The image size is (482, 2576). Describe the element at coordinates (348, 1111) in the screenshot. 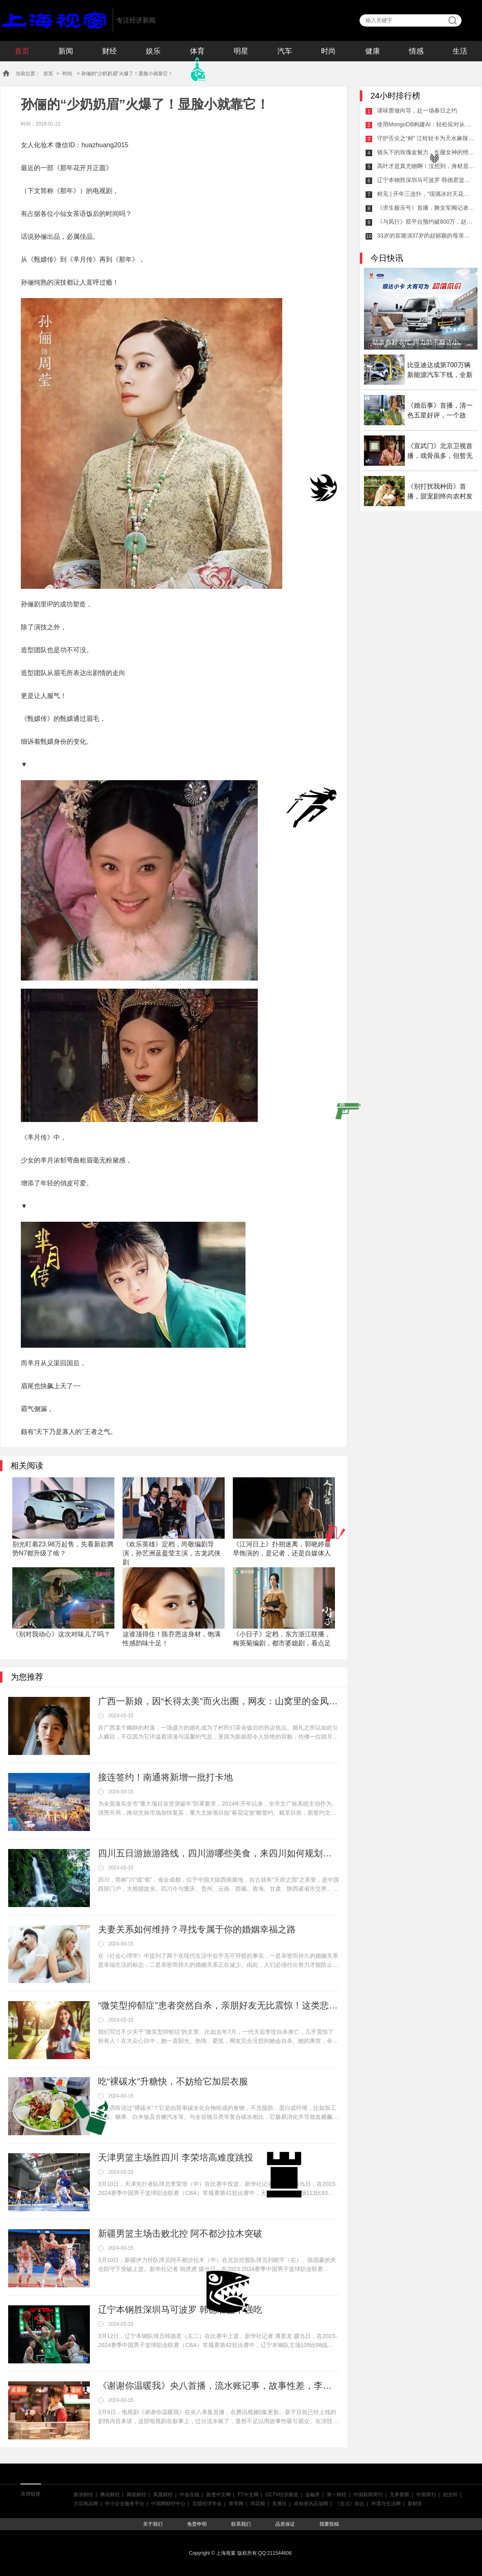

I see `access weapons or firearms in a game inventory` at that location.